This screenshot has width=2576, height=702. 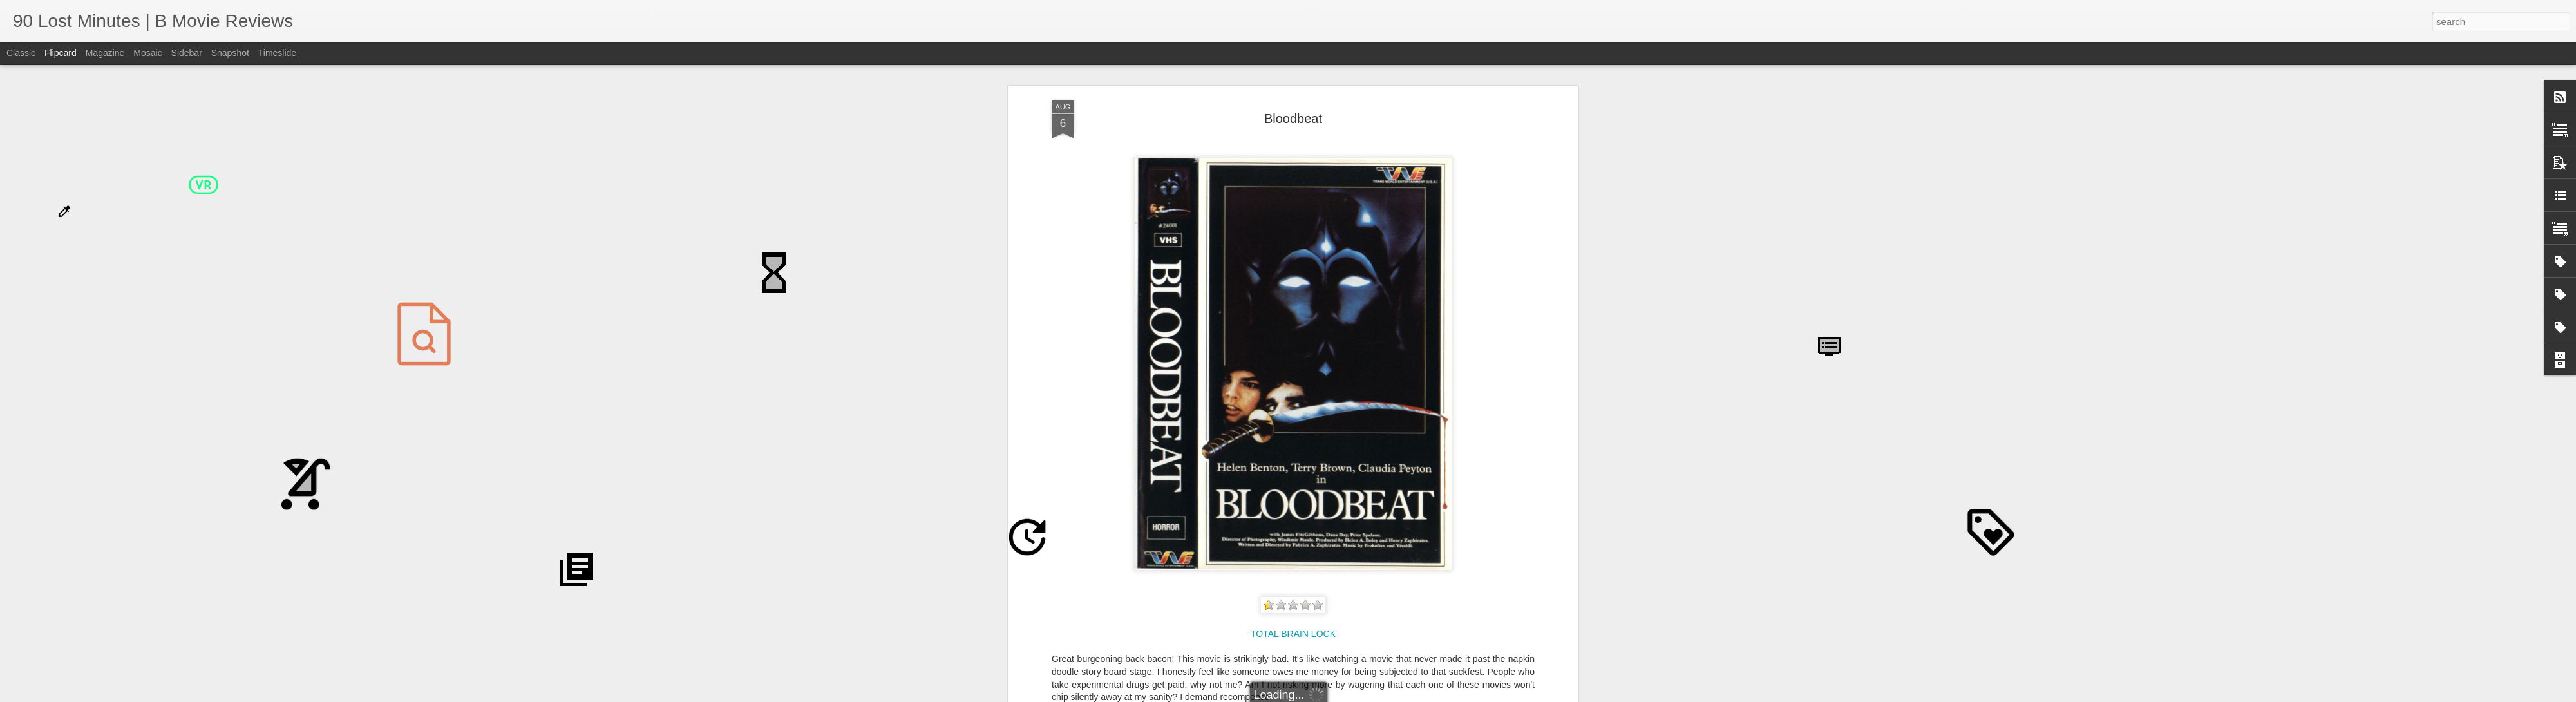 What do you see at coordinates (773, 272) in the screenshot?
I see `indicates a process is waiting or pending` at bounding box center [773, 272].